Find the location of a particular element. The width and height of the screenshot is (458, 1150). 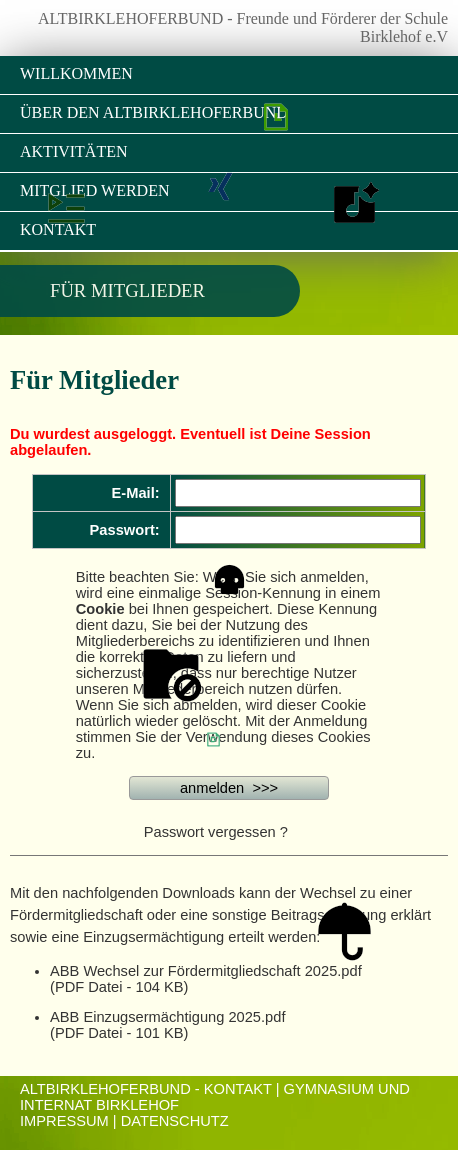

indicates dangerous or harmful content is located at coordinates (229, 579).